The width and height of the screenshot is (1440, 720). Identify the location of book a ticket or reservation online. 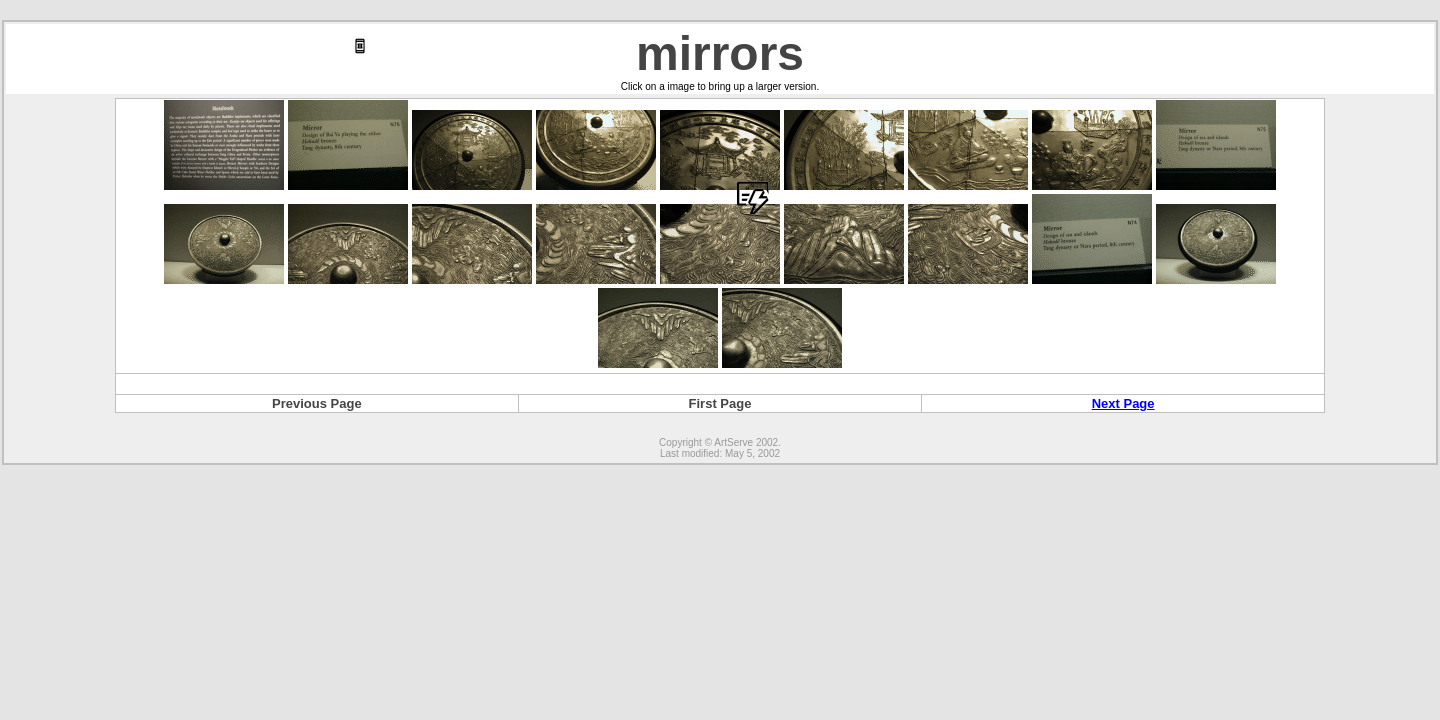
(360, 46).